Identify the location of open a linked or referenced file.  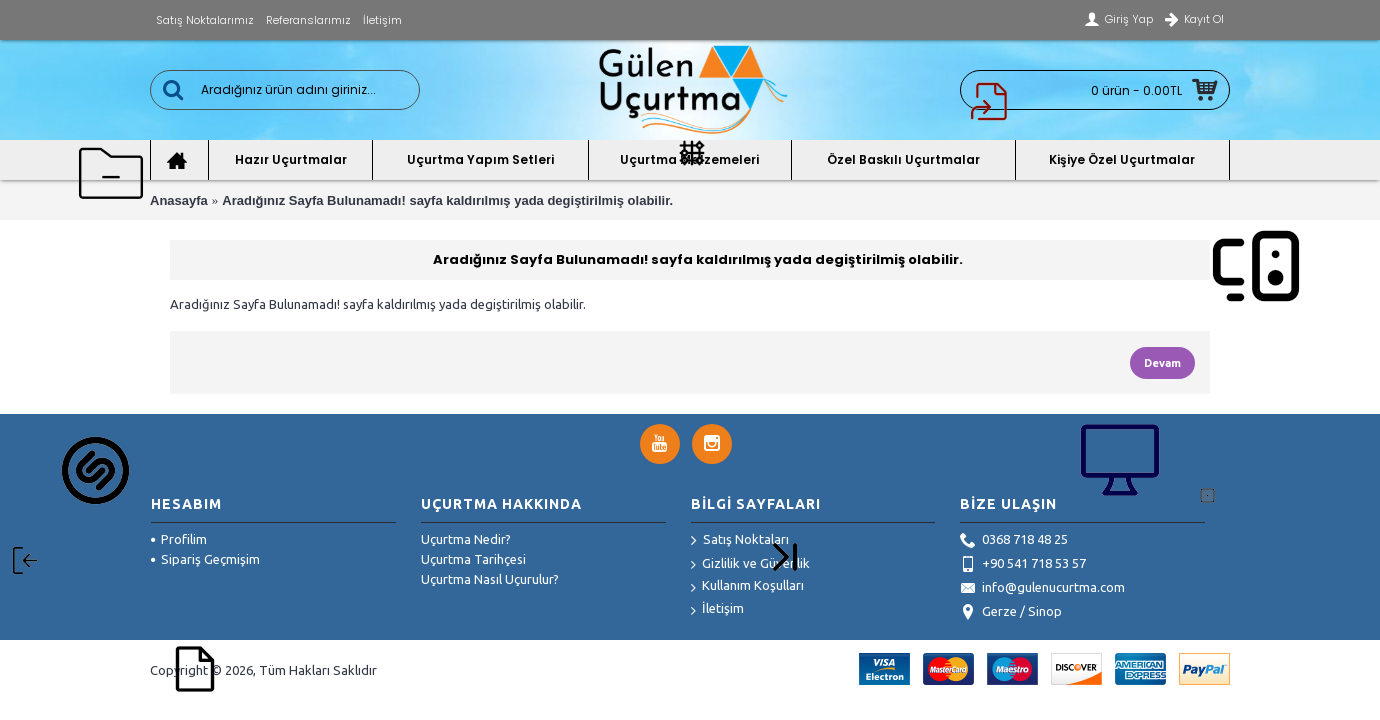
(991, 101).